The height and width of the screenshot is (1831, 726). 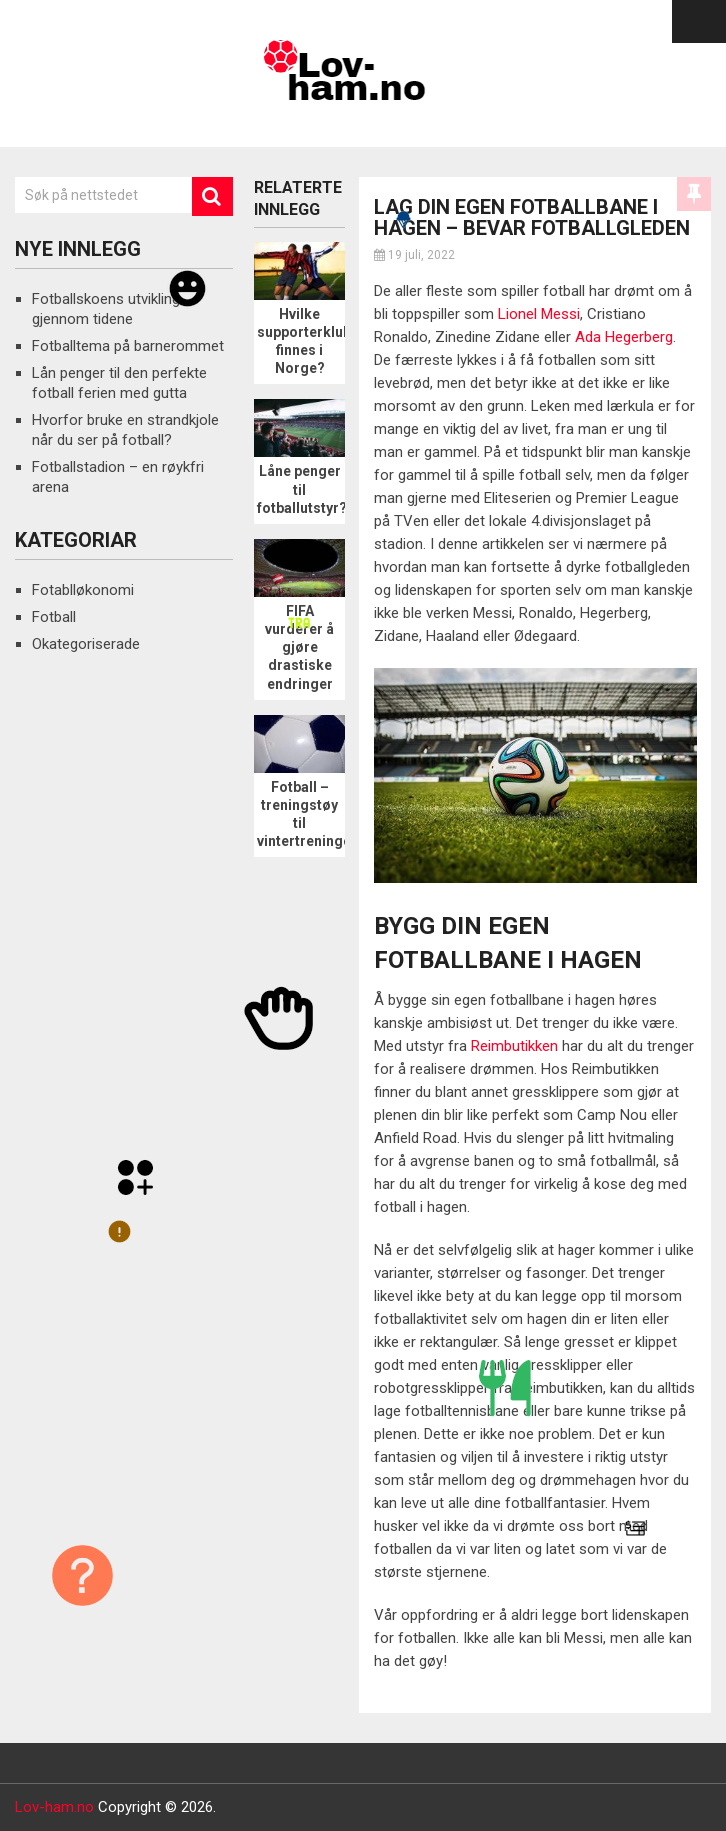 I want to click on open emoji picker, so click(x=187, y=288).